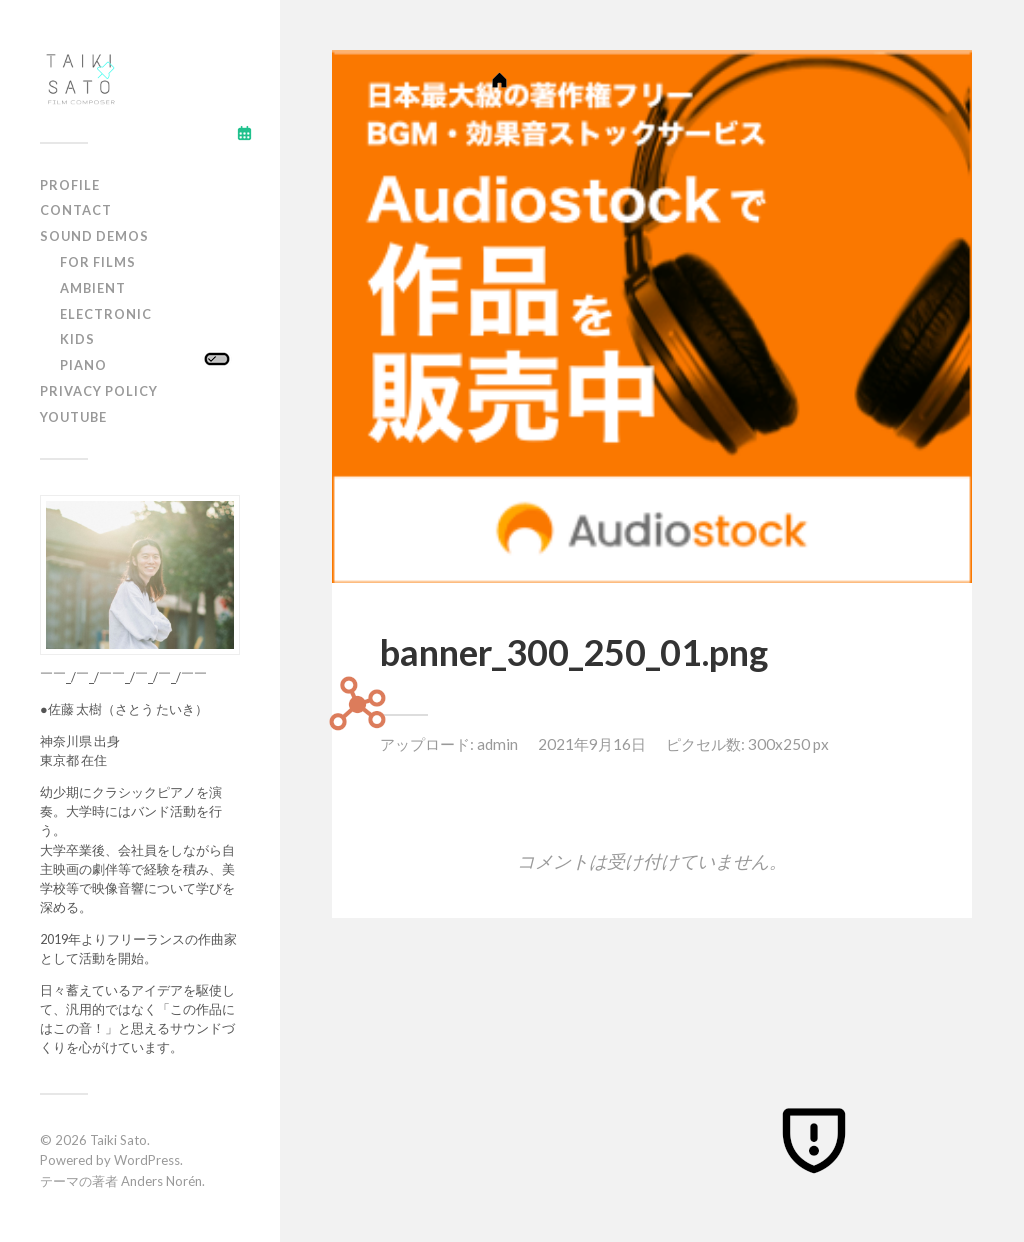 The height and width of the screenshot is (1242, 1024). What do you see at coordinates (499, 80) in the screenshot?
I see `navigate to home screen` at bounding box center [499, 80].